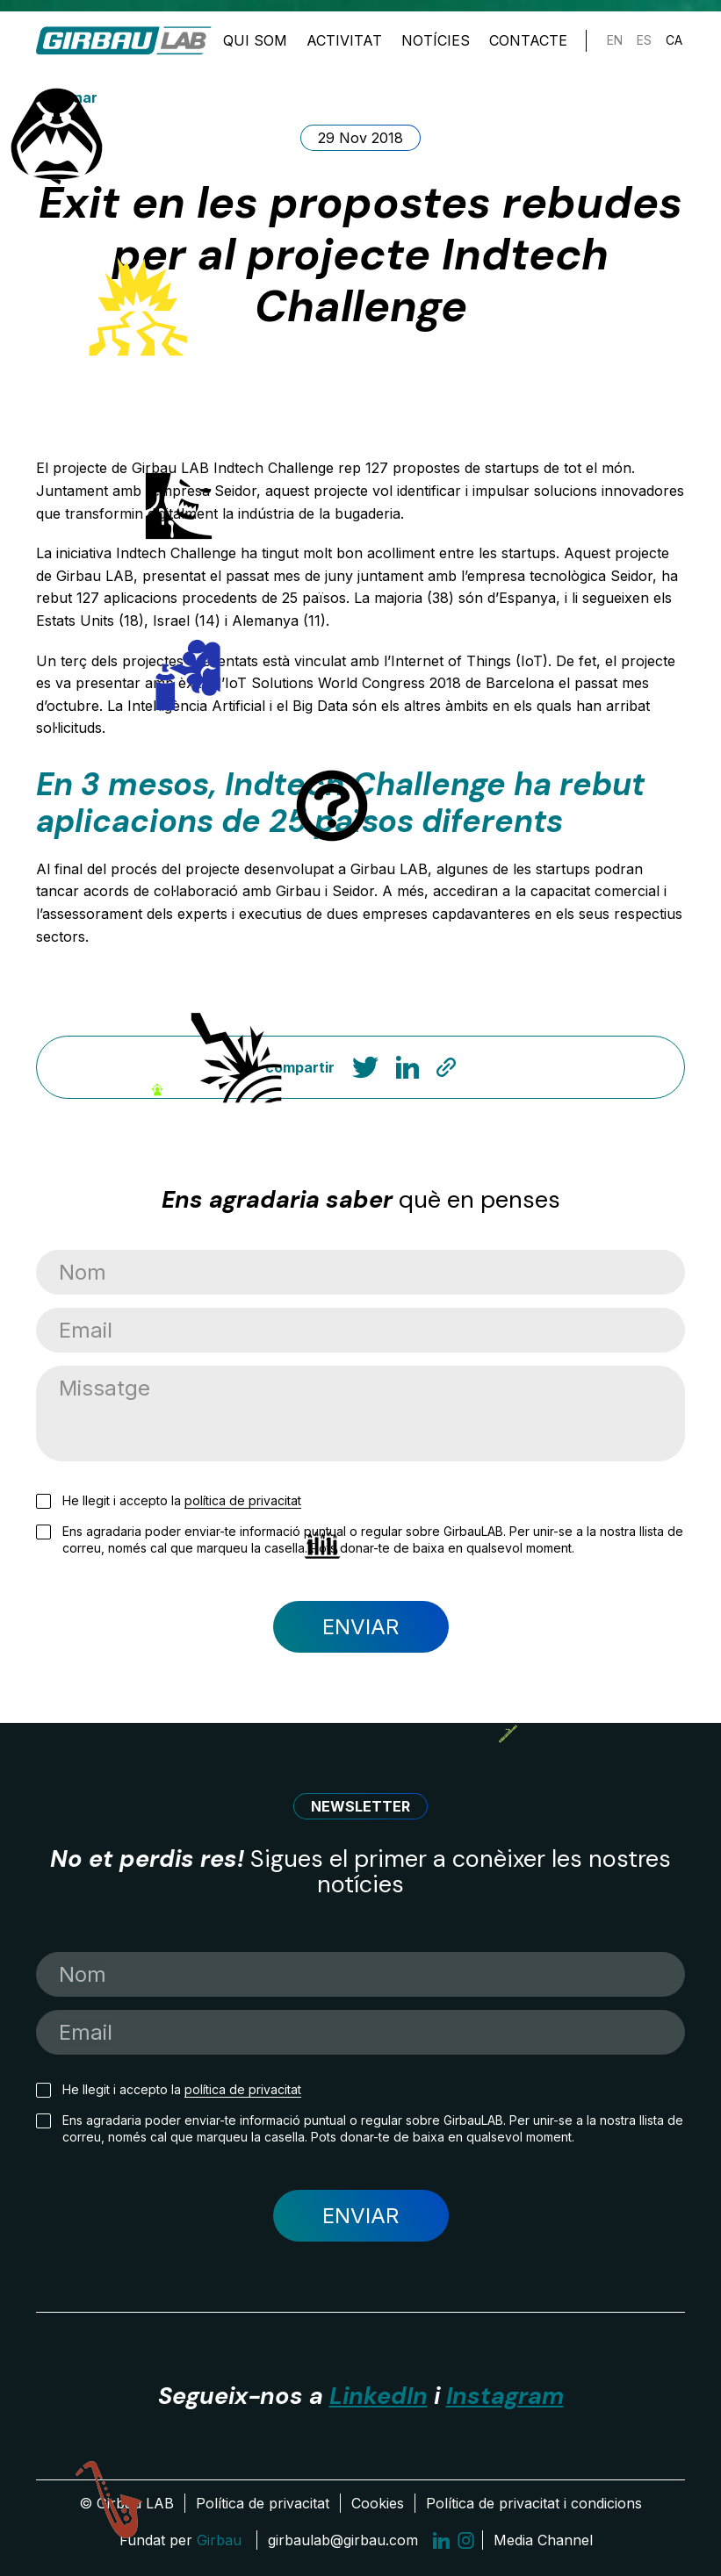  I want to click on indicates a swallow or consume ability in gameplay, so click(56, 133).